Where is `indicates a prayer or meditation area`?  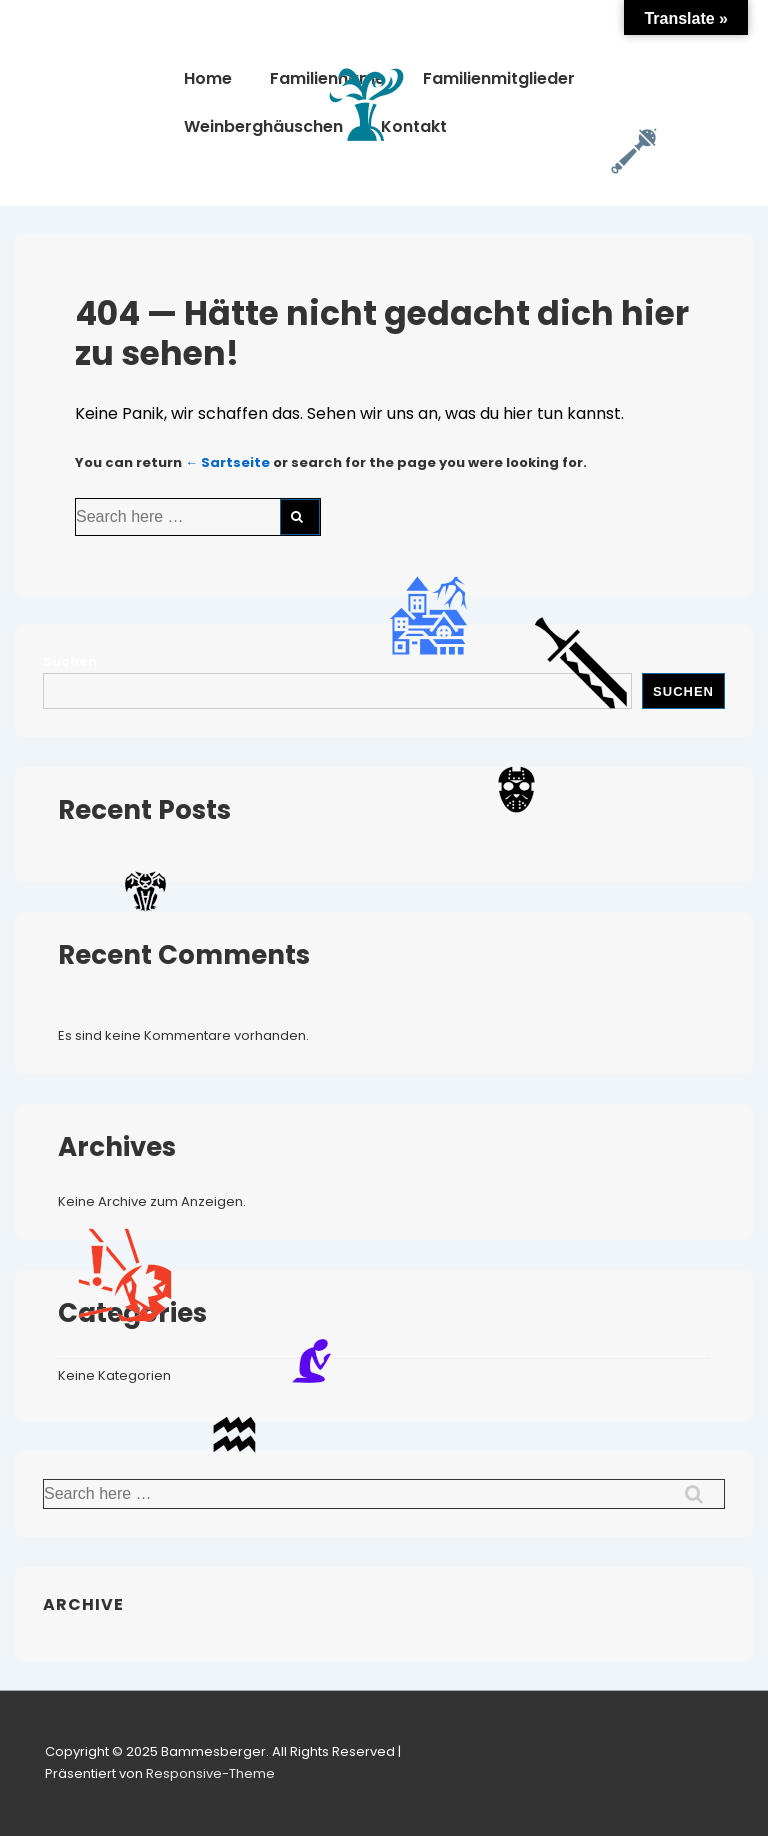 indicates a prayer or meditation area is located at coordinates (311, 1359).